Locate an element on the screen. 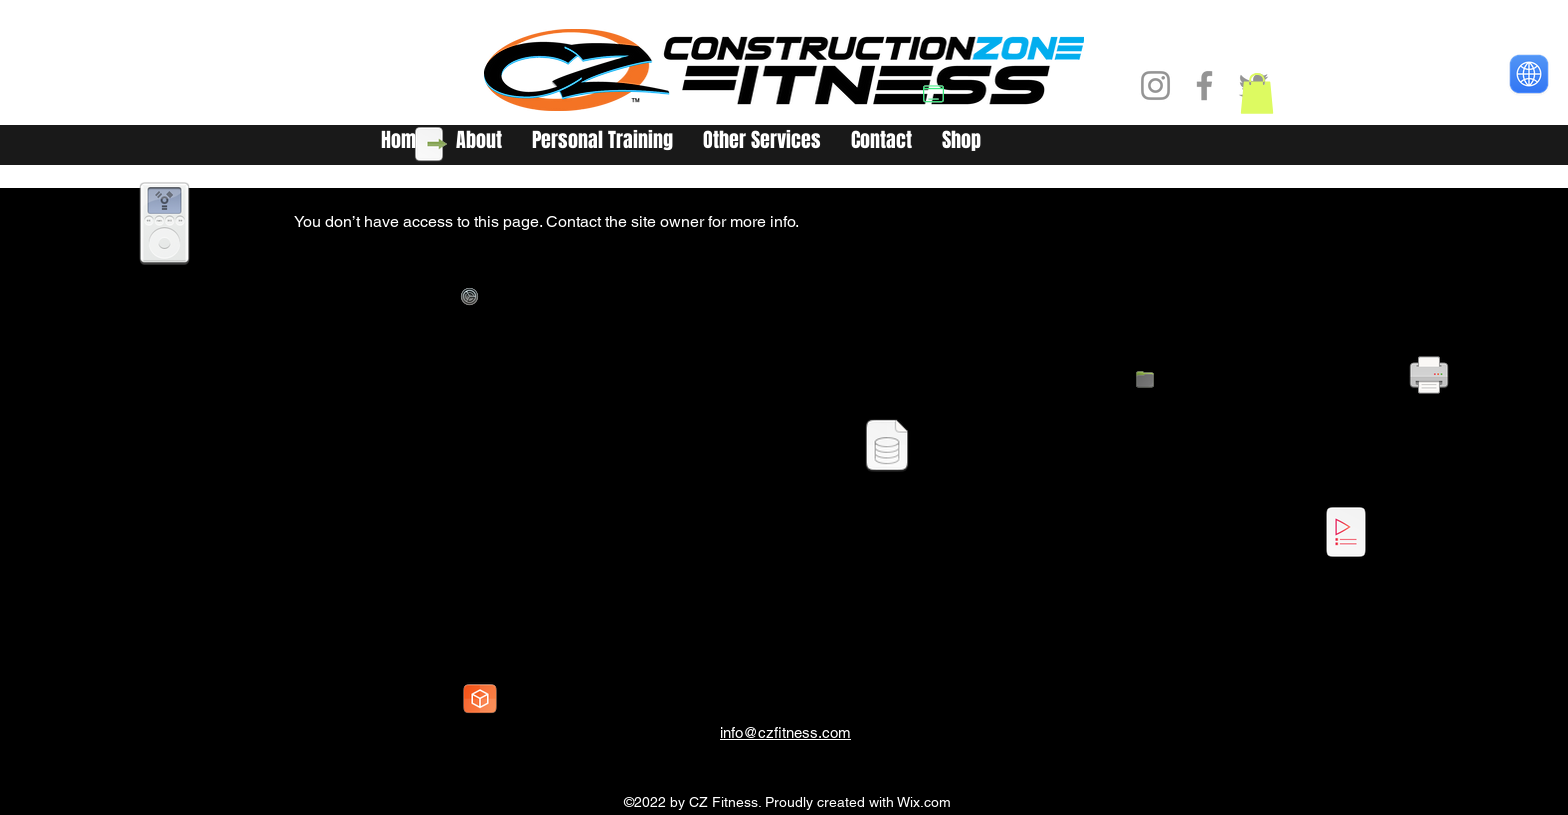 Image resolution: width=1568 pixels, height=815 pixels. audio playlist file (.scpls format) is located at coordinates (1346, 532).